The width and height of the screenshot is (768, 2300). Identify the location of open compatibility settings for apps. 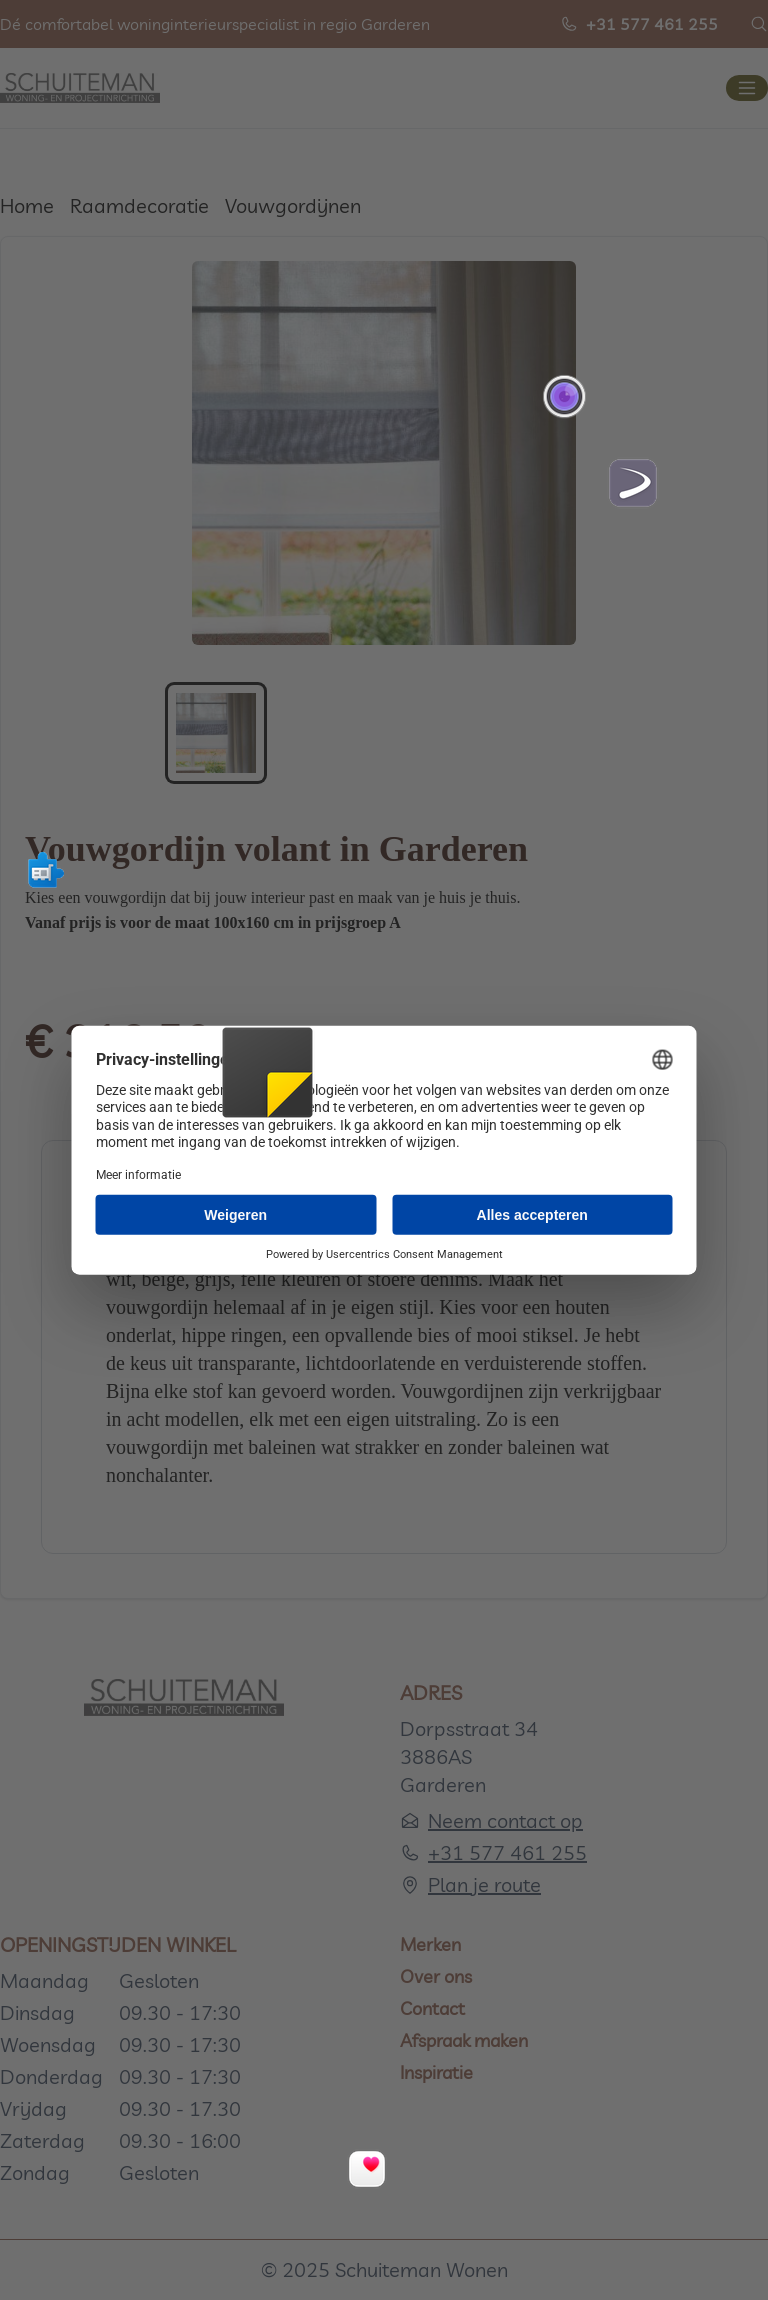
(45, 871).